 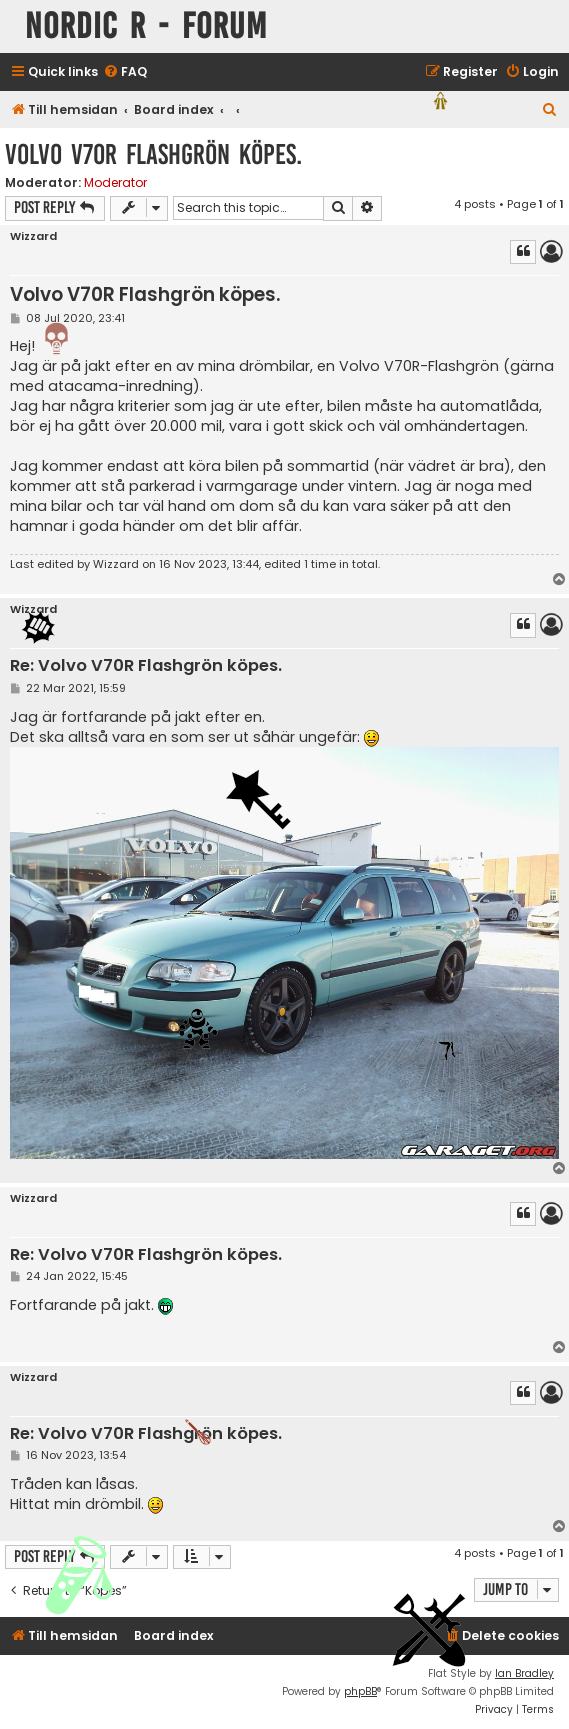 What do you see at coordinates (38, 626) in the screenshot?
I see `trigger a punch or melee attack action` at bounding box center [38, 626].